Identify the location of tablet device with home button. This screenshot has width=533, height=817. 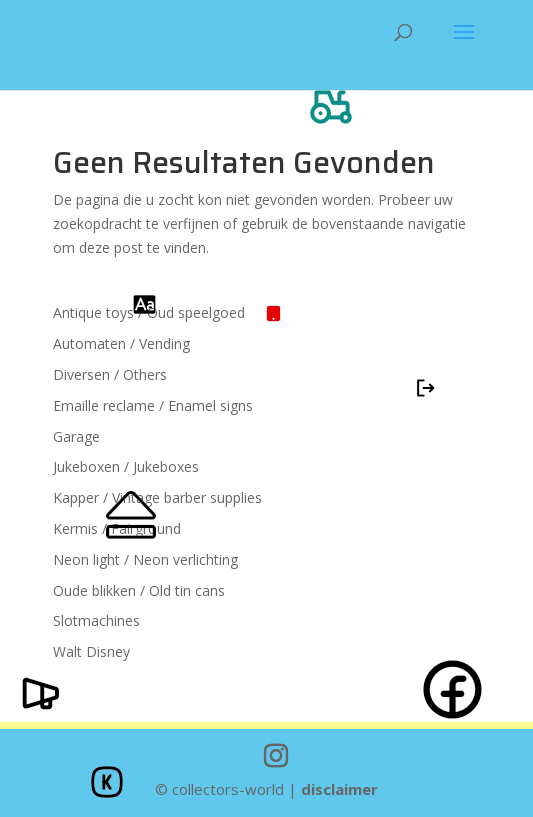
(273, 313).